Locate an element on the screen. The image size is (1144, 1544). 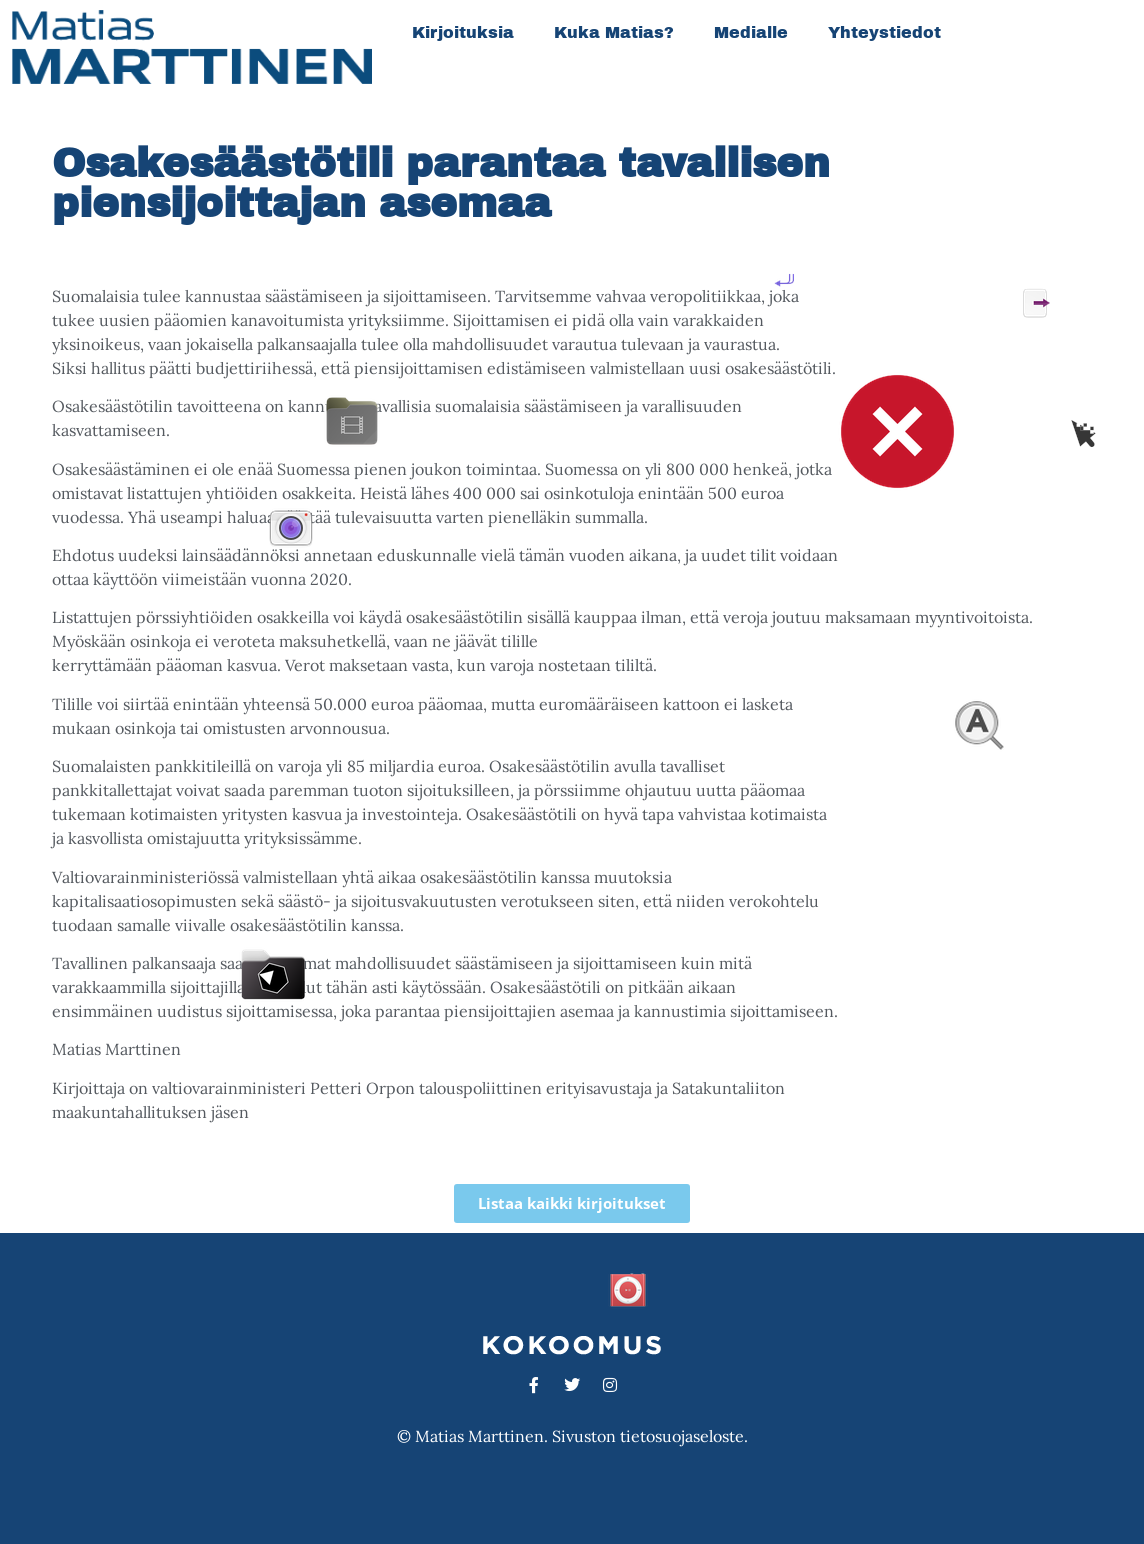
open crystal or gem-related files folder is located at coordinates (273, 976).